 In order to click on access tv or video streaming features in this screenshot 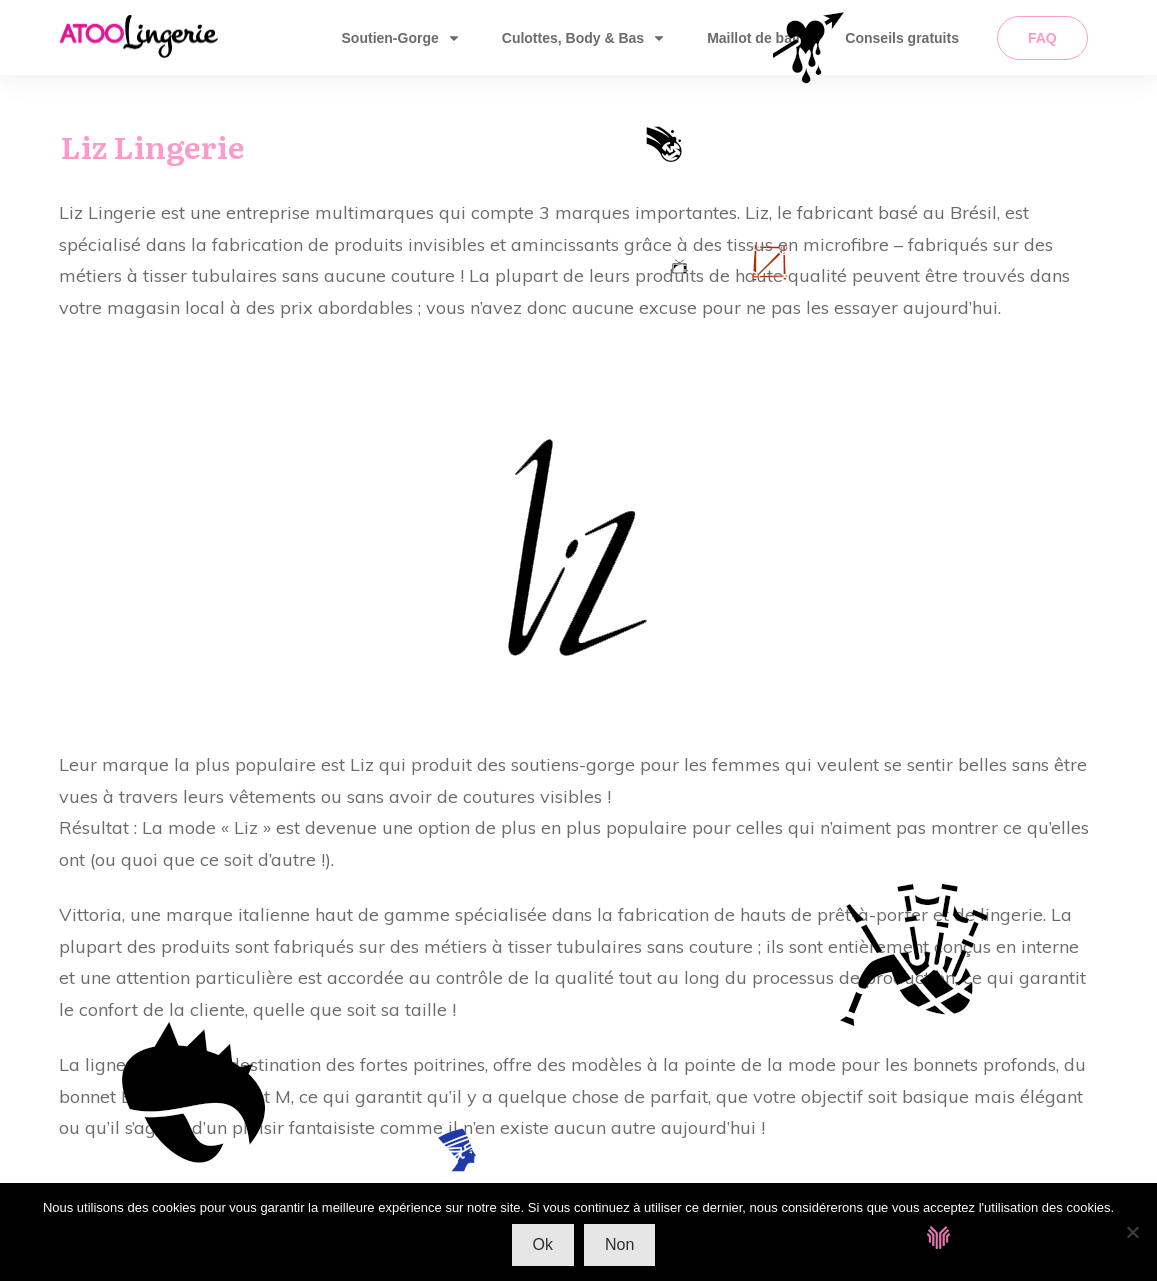, I will do `click(679, 266)`.